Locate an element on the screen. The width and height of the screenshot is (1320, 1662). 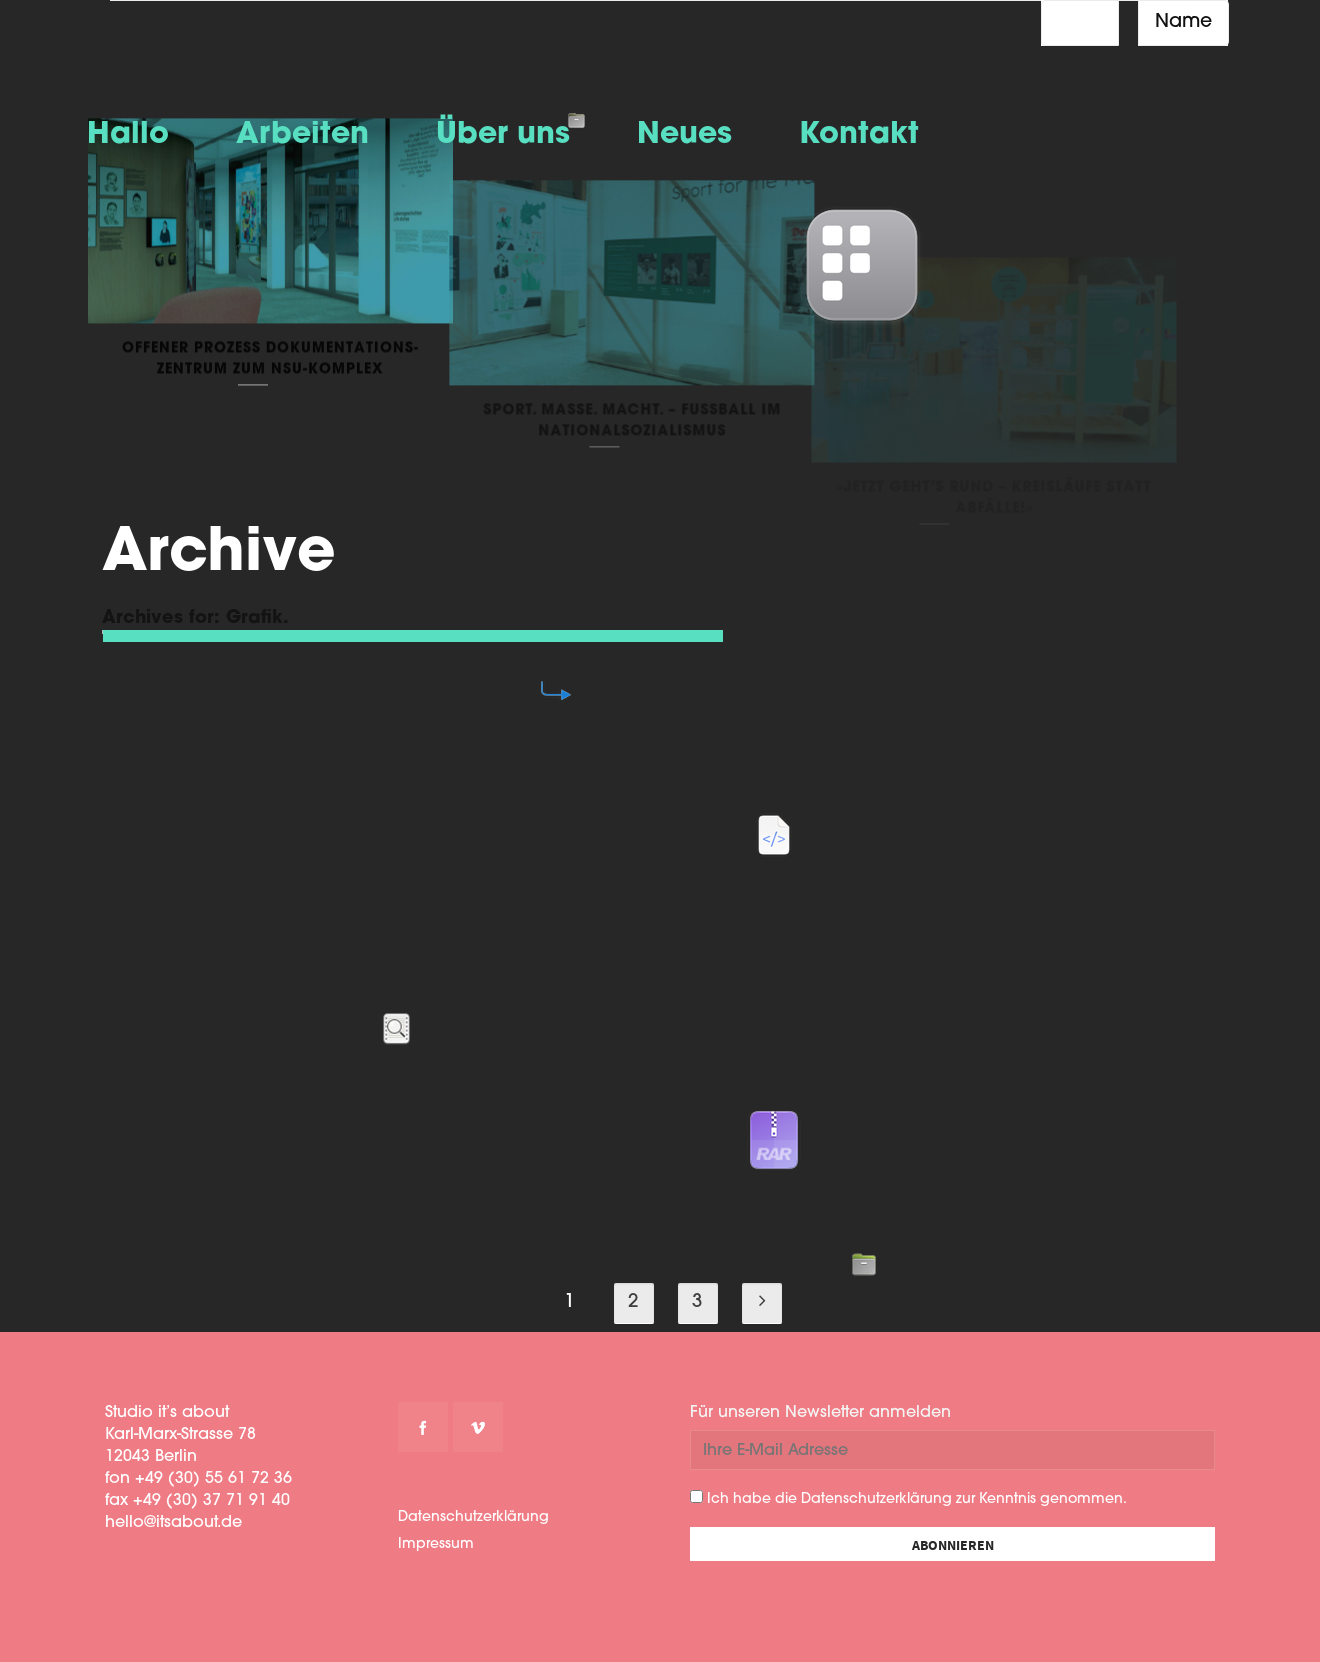
a compressed RAR archive file is located at coordinates (774, 1140).